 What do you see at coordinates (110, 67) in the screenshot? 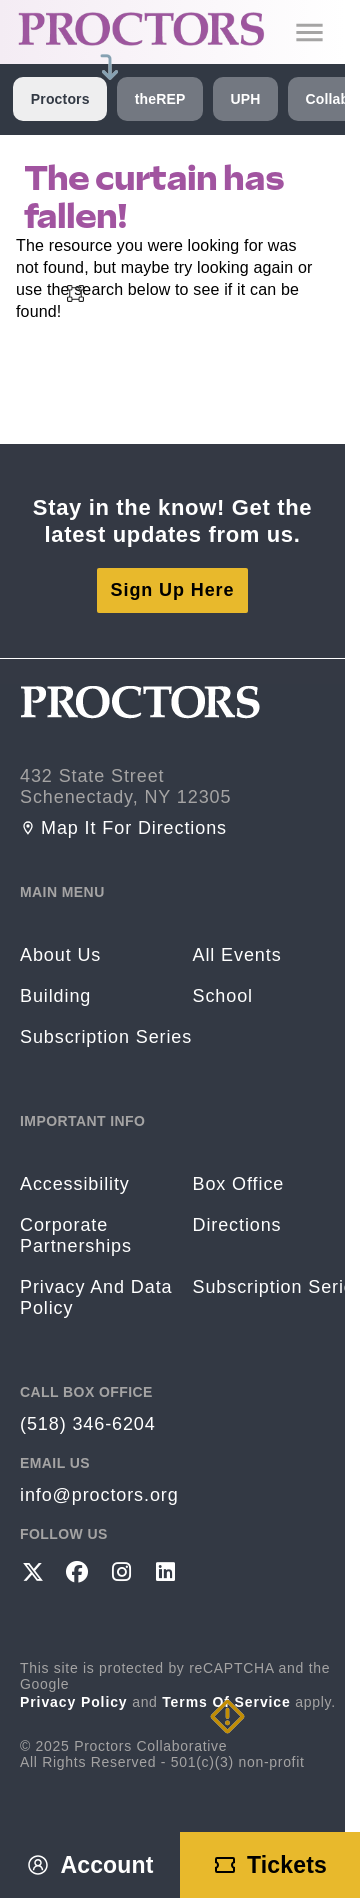
I see `move item down in a list` at bounding box center [110, 67].